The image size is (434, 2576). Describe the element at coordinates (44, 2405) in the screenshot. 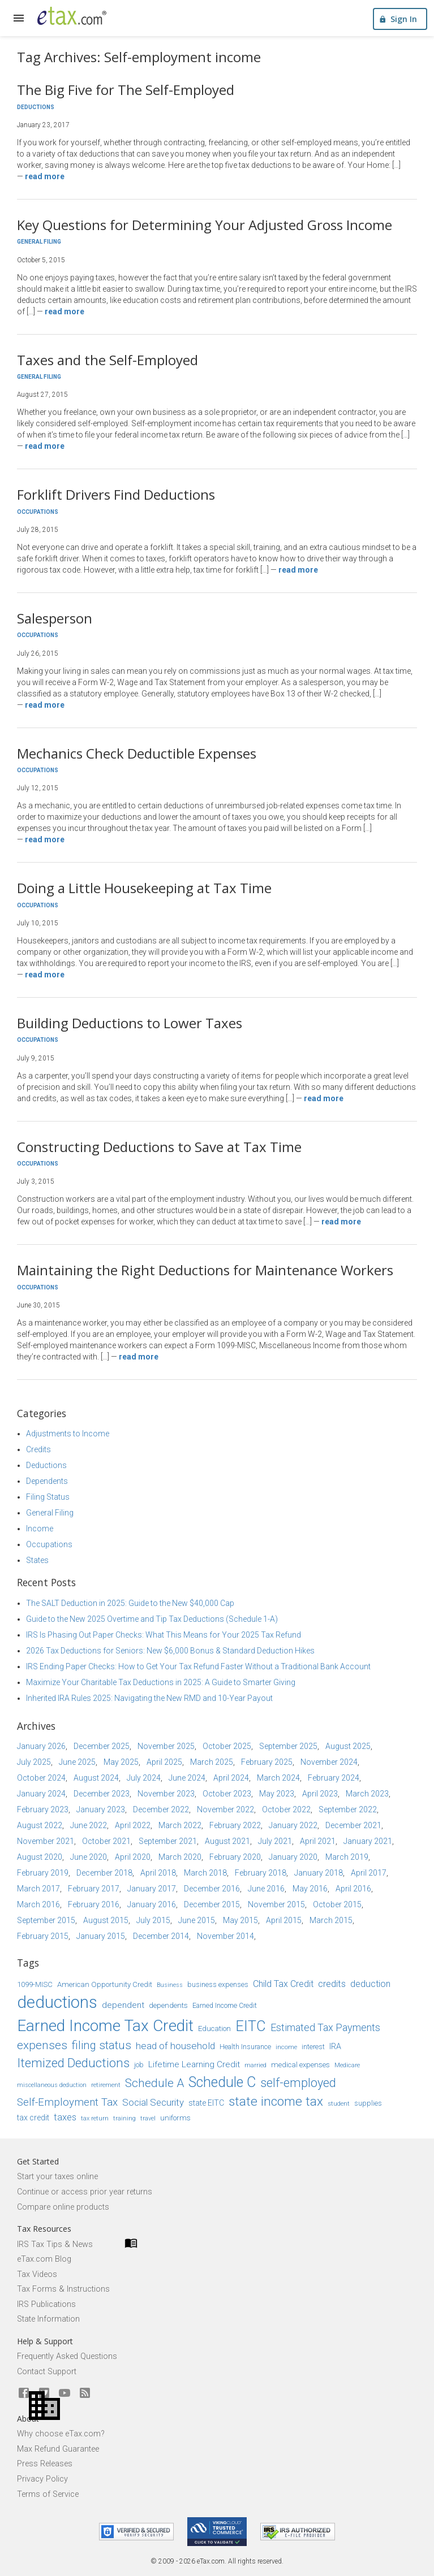

I see `view business contact information` at that location.